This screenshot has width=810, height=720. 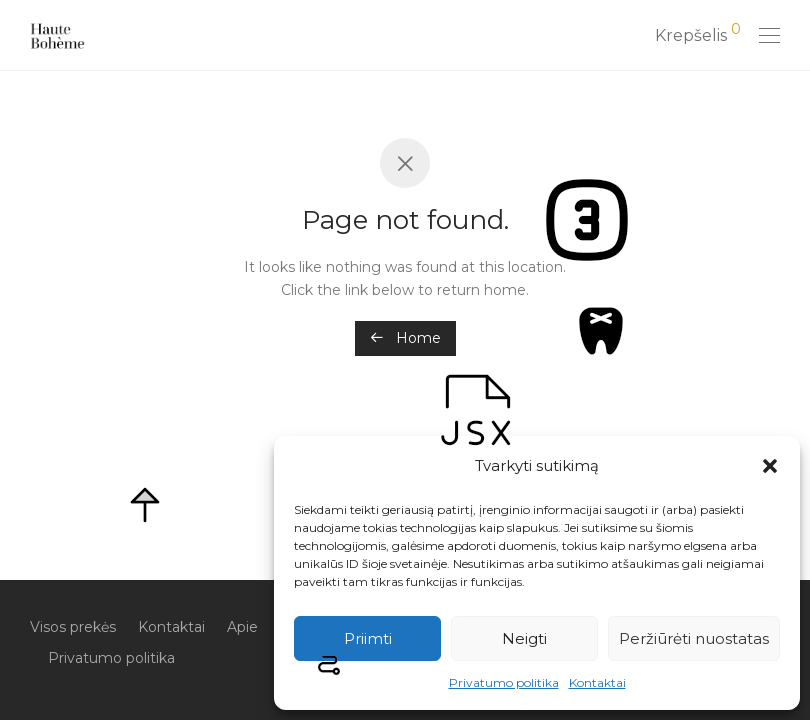 I want to click on scroll to top of page, so click(x=145, y=505).